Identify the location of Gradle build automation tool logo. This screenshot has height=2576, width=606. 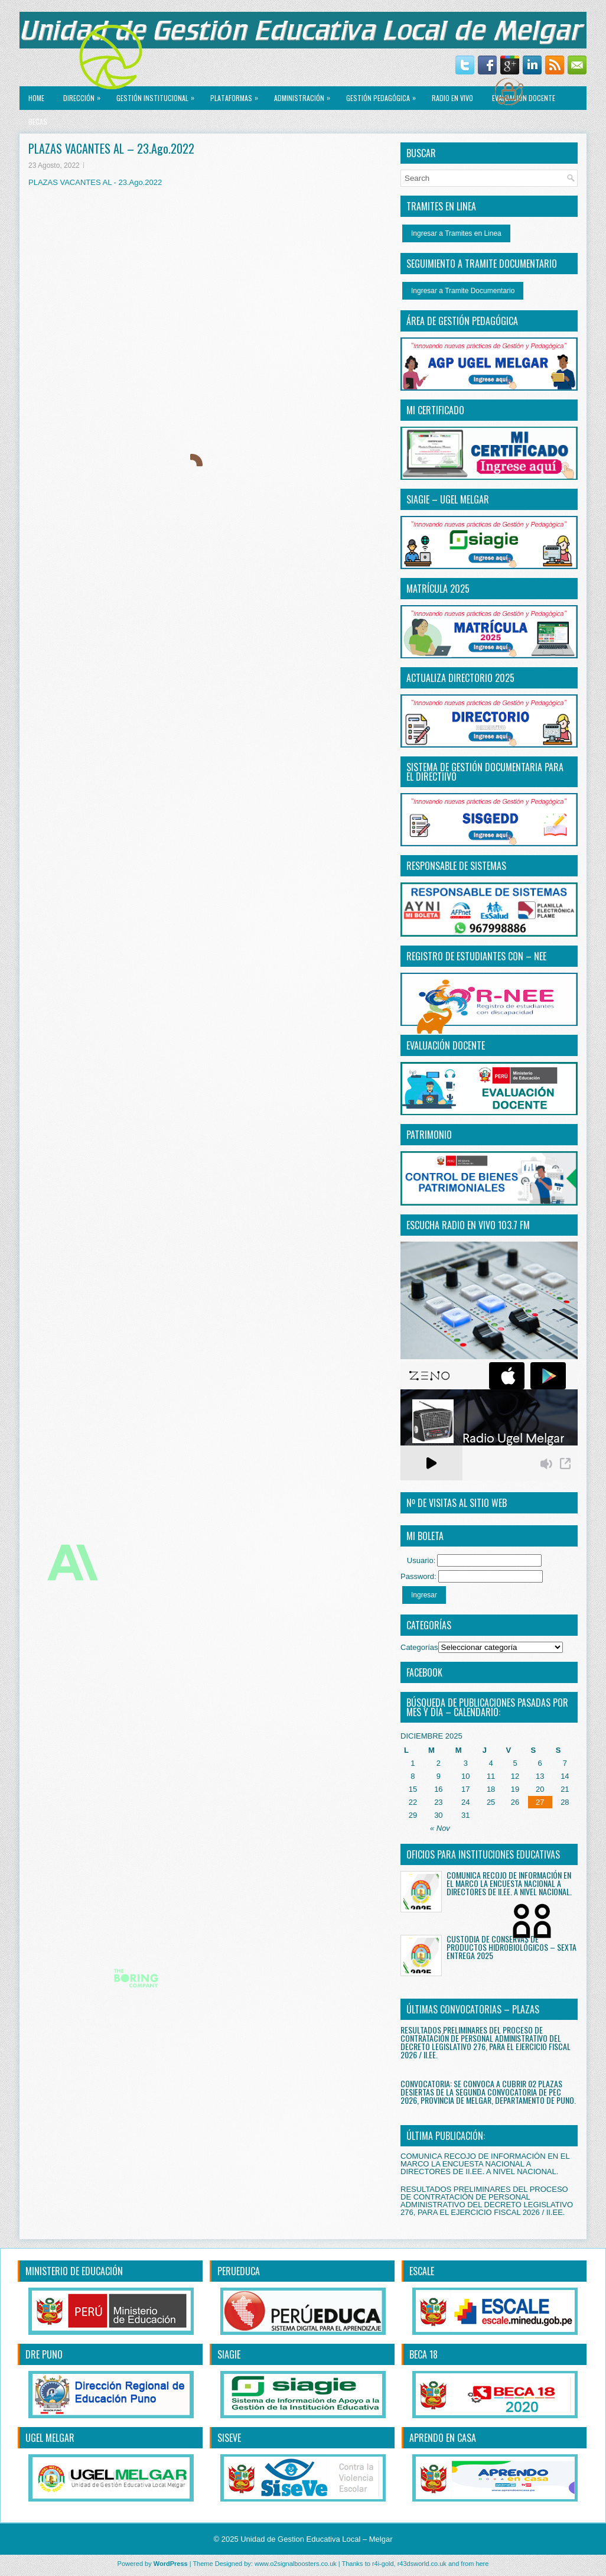
(434, 1021).